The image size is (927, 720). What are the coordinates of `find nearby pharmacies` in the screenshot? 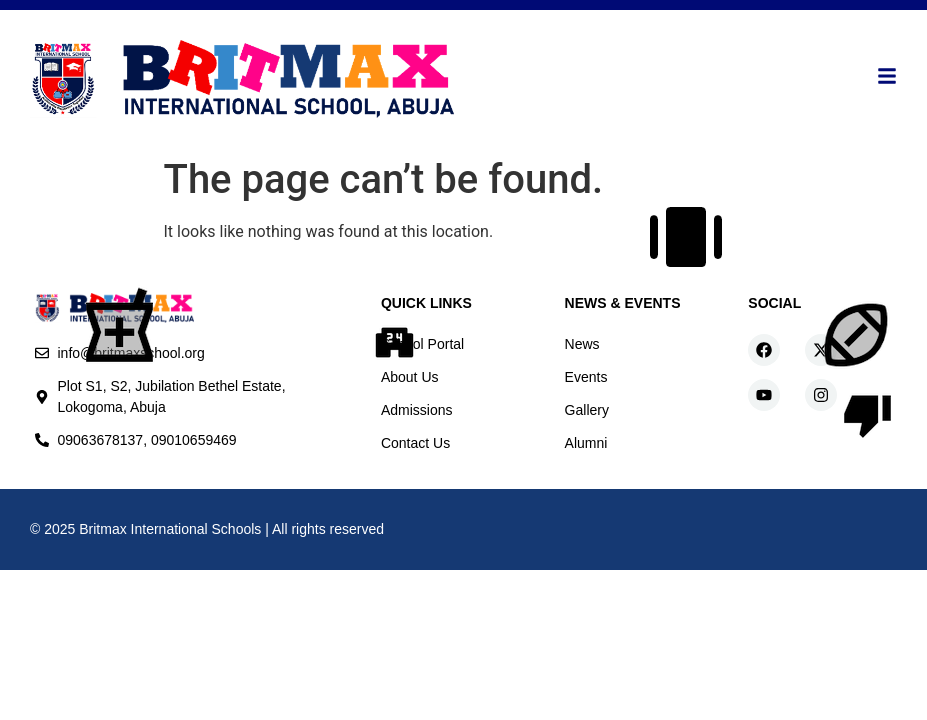 It's located at (119, 328).